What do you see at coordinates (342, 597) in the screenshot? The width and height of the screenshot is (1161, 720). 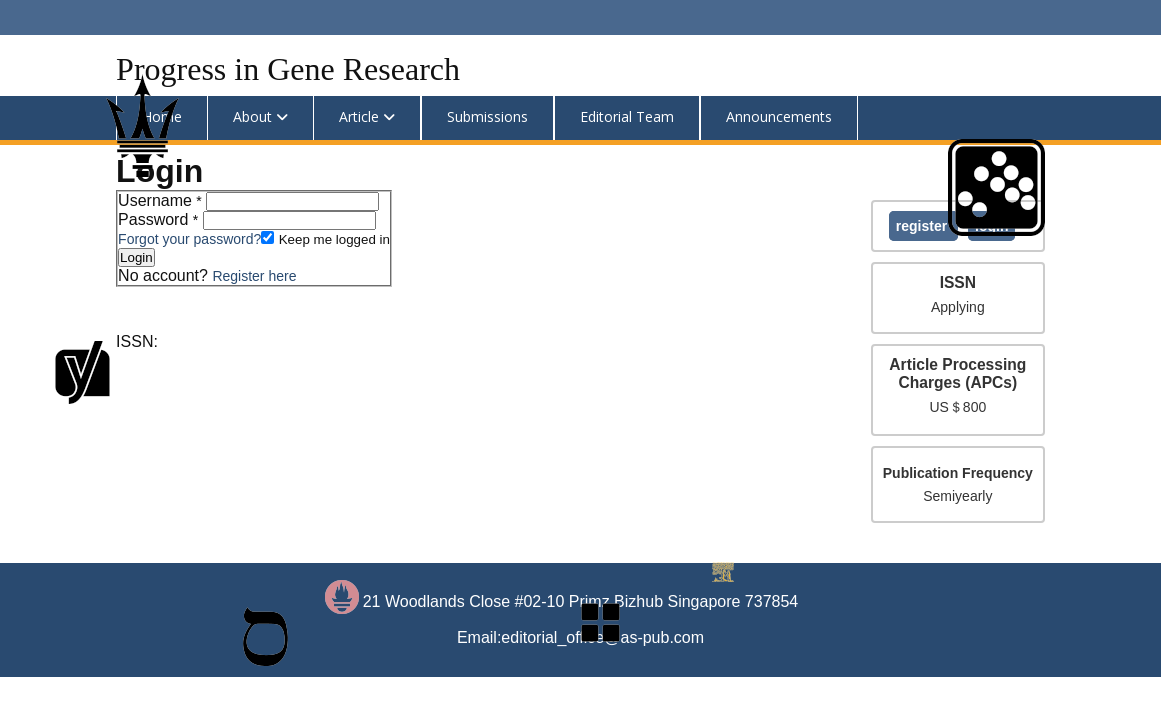 I see `prometheus monitoring system logo` at bounding box center [342, 597].